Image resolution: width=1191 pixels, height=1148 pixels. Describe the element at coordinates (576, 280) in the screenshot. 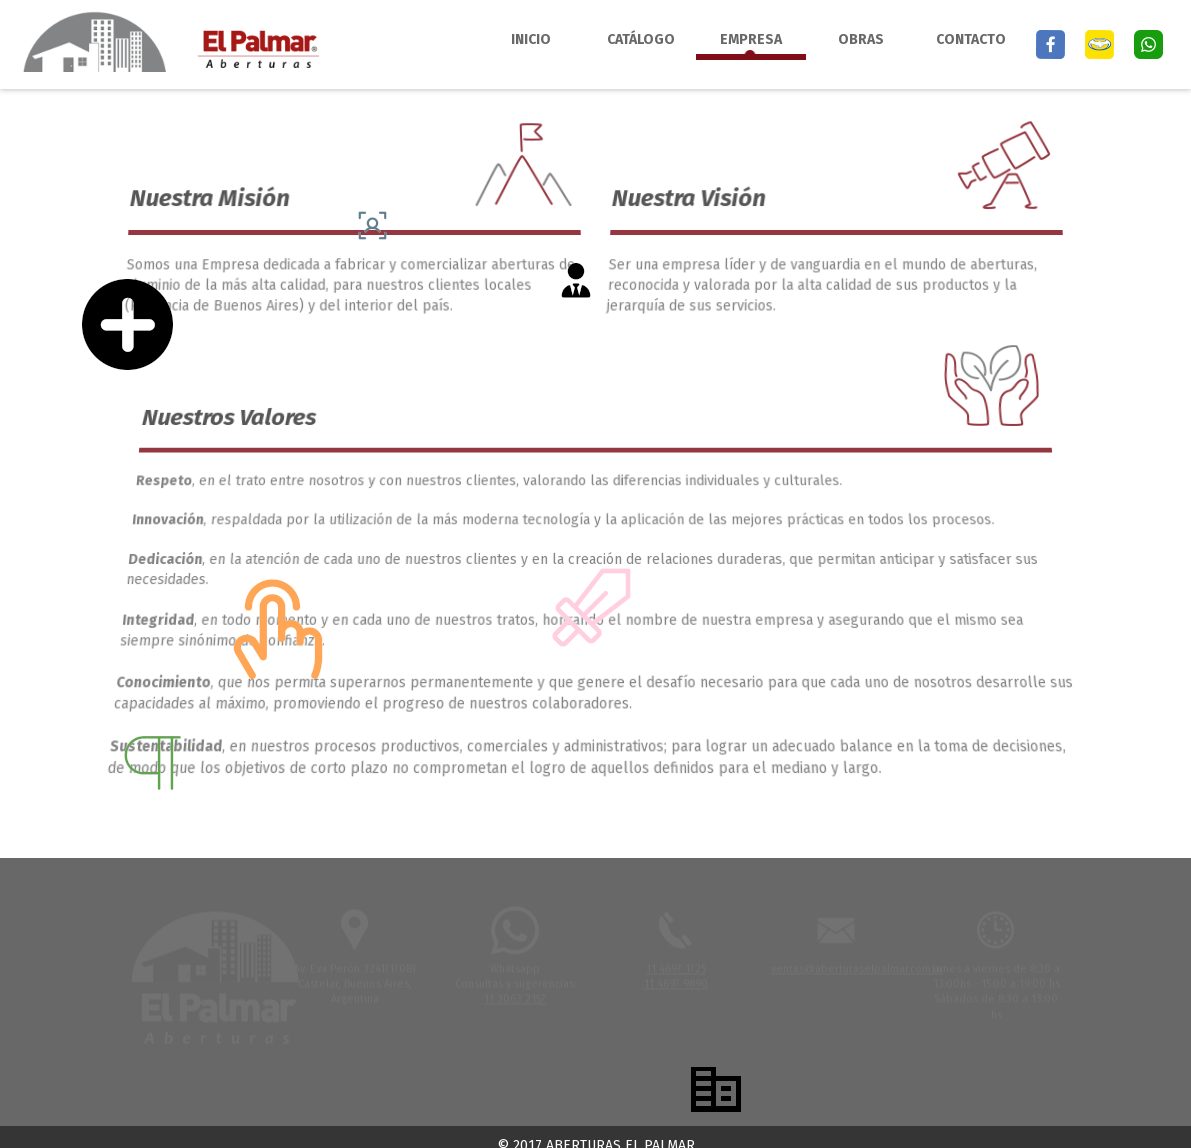

I see `view professional or business profile` at that location.